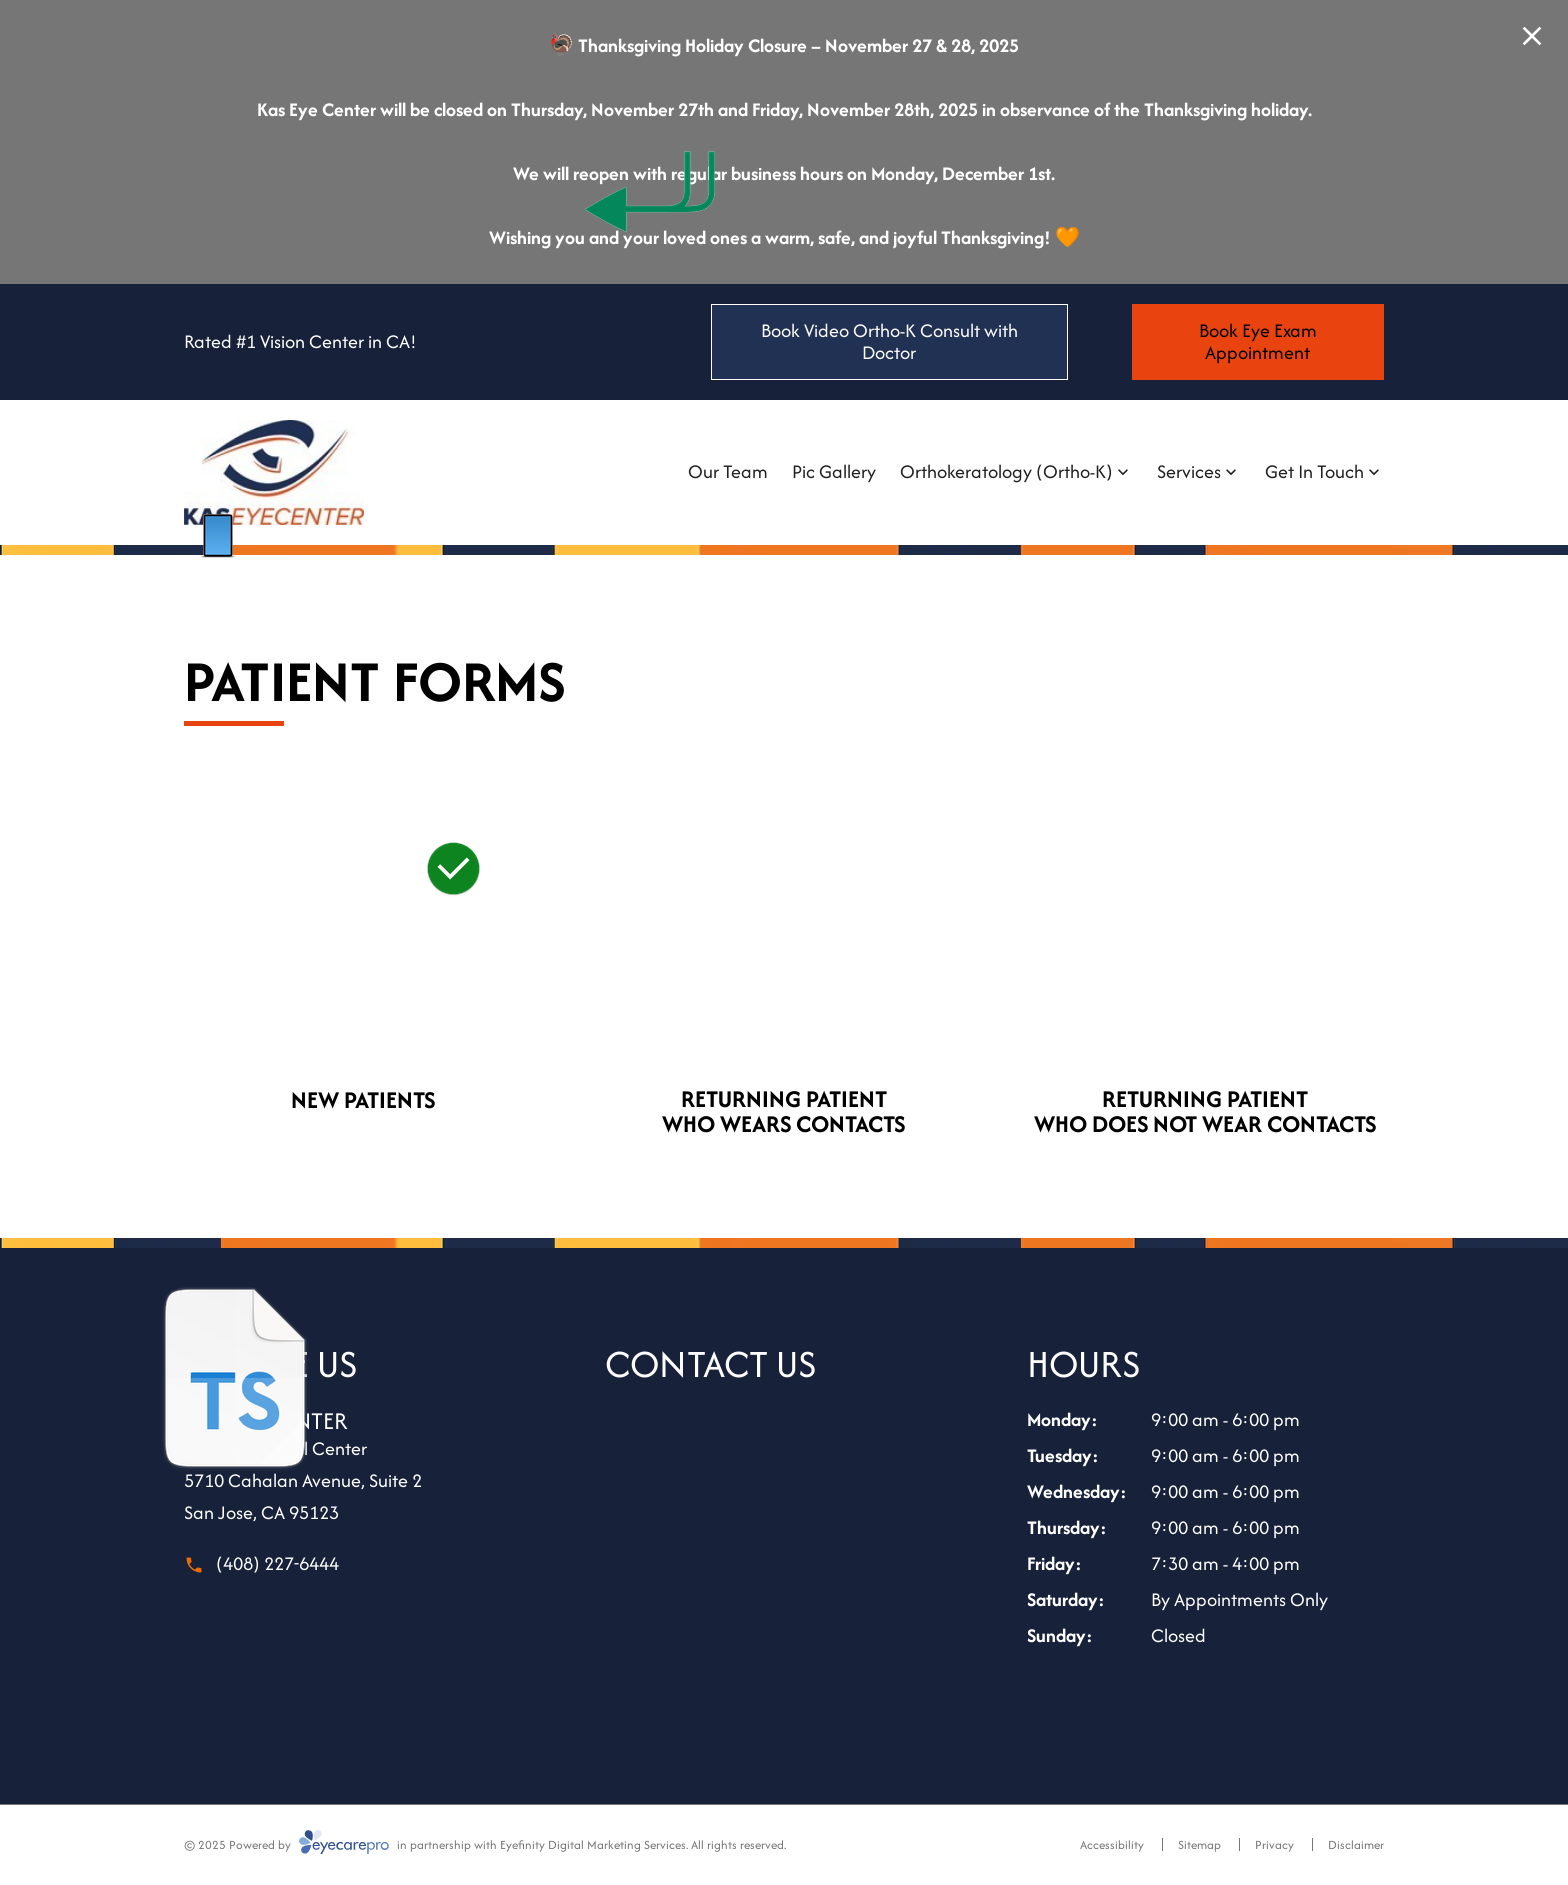 Image resolution: width=1568 pixels, height=1885 pixels. Describe the element at coordinates (235, 1378) in the screenshot. I see `a typescript source code file` at that location.